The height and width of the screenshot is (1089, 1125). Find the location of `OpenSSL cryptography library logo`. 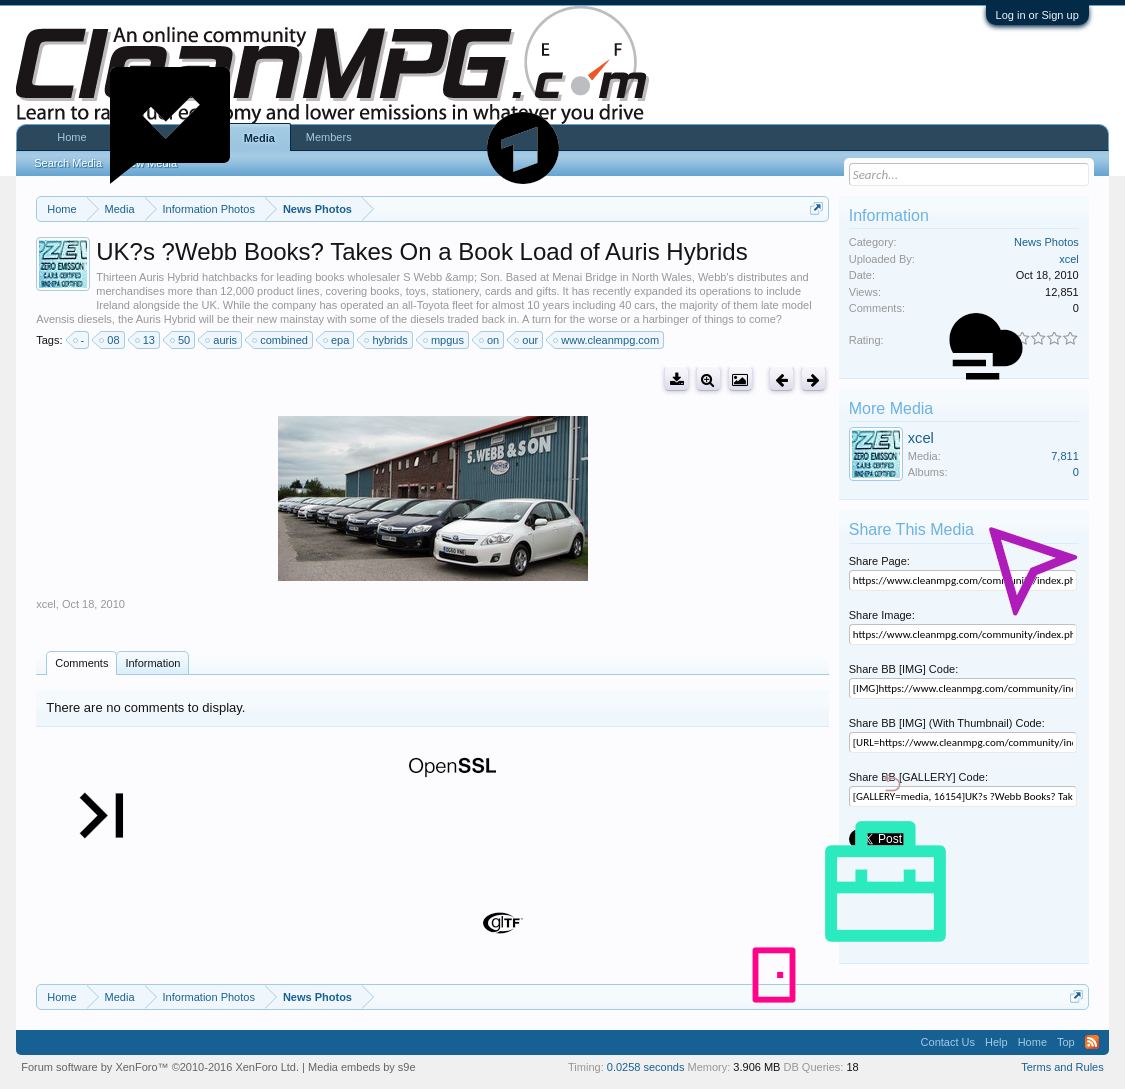

OpenSSL cryptography library logo is located at coordinates (452, 767).